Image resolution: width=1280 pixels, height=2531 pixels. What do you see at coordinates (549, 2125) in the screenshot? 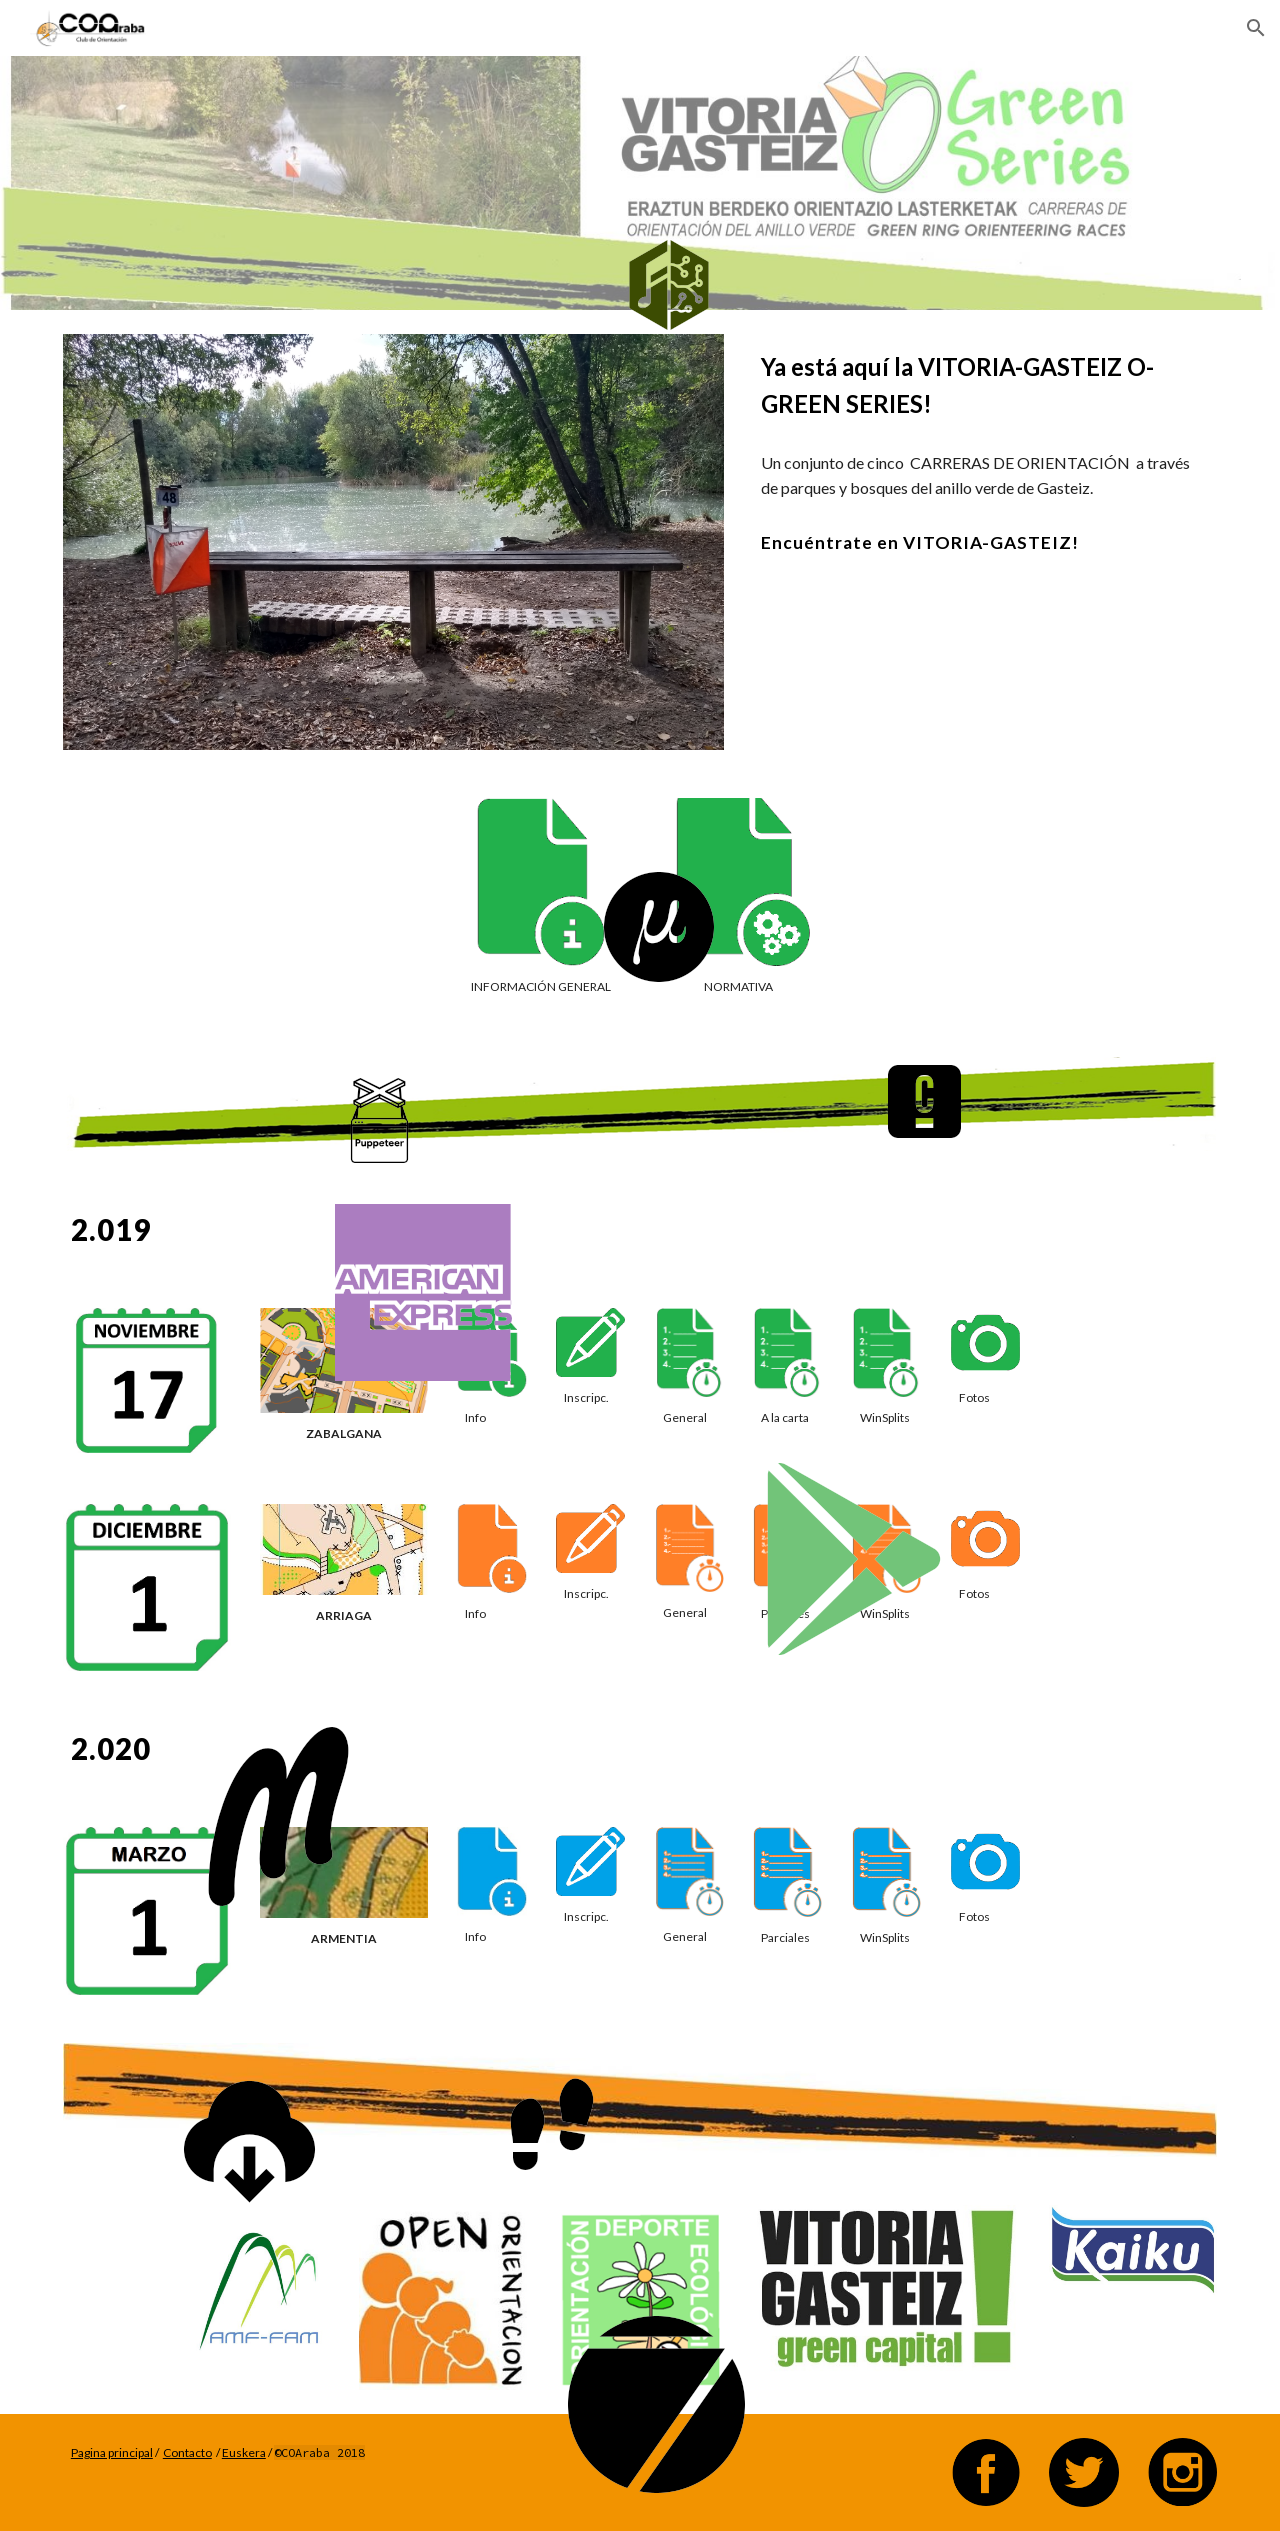
I see `view your walking route or path history` at bounding box center [549, 2125].